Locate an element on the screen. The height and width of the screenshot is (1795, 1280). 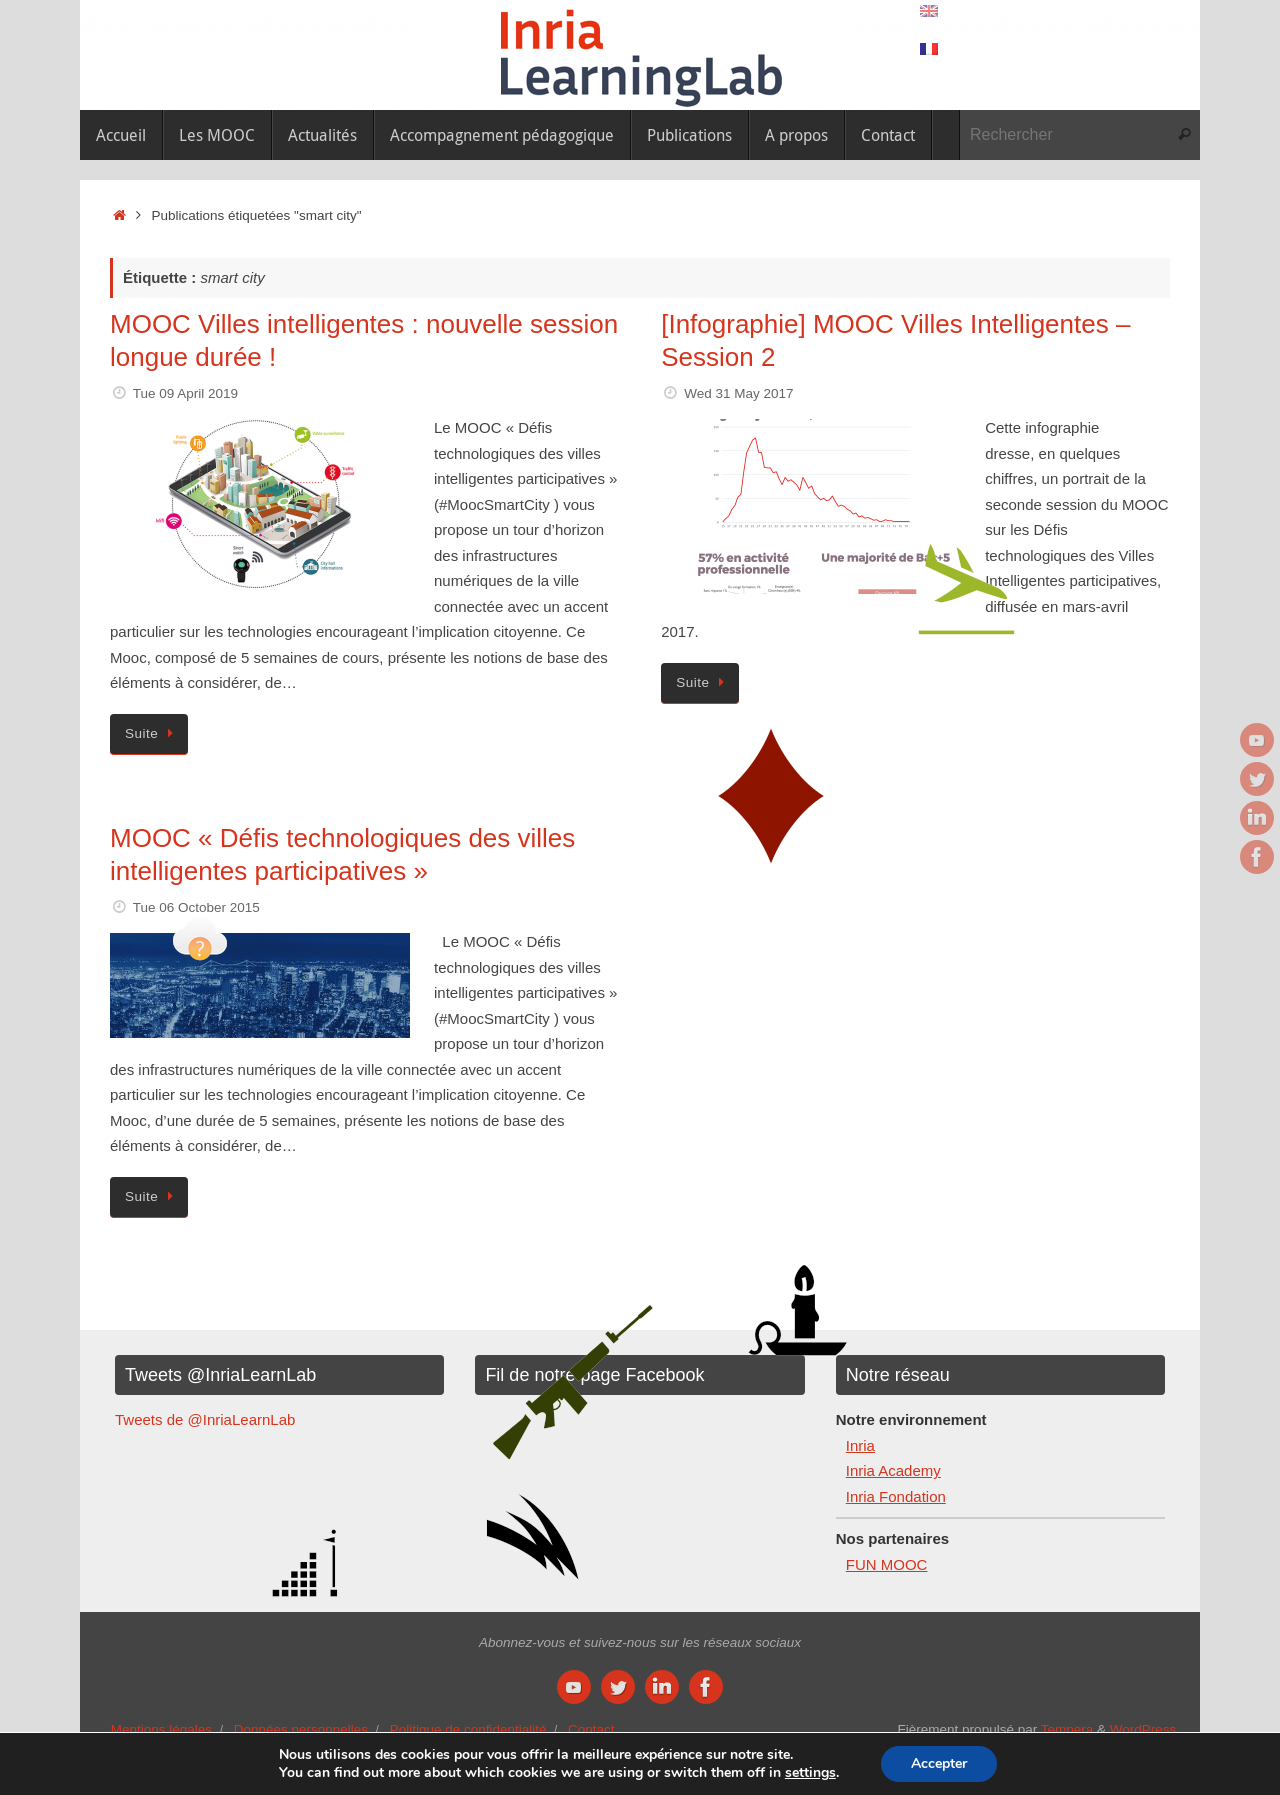
decorative candle or lighting element in a game interface is located at coordinates (797, 1315).